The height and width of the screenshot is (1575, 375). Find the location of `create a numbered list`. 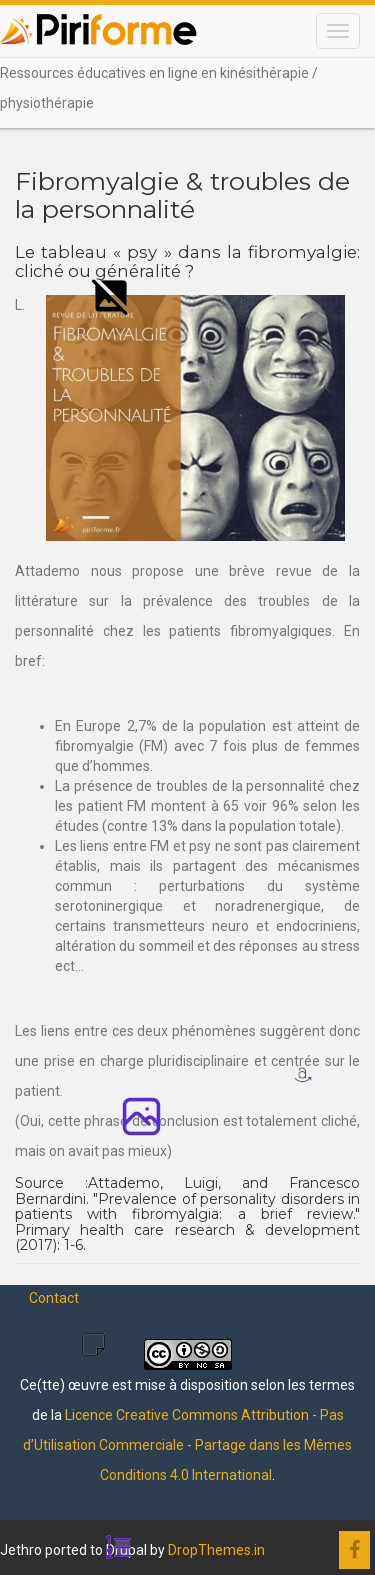

create a numbered list is located at coordinates (118, 1547).